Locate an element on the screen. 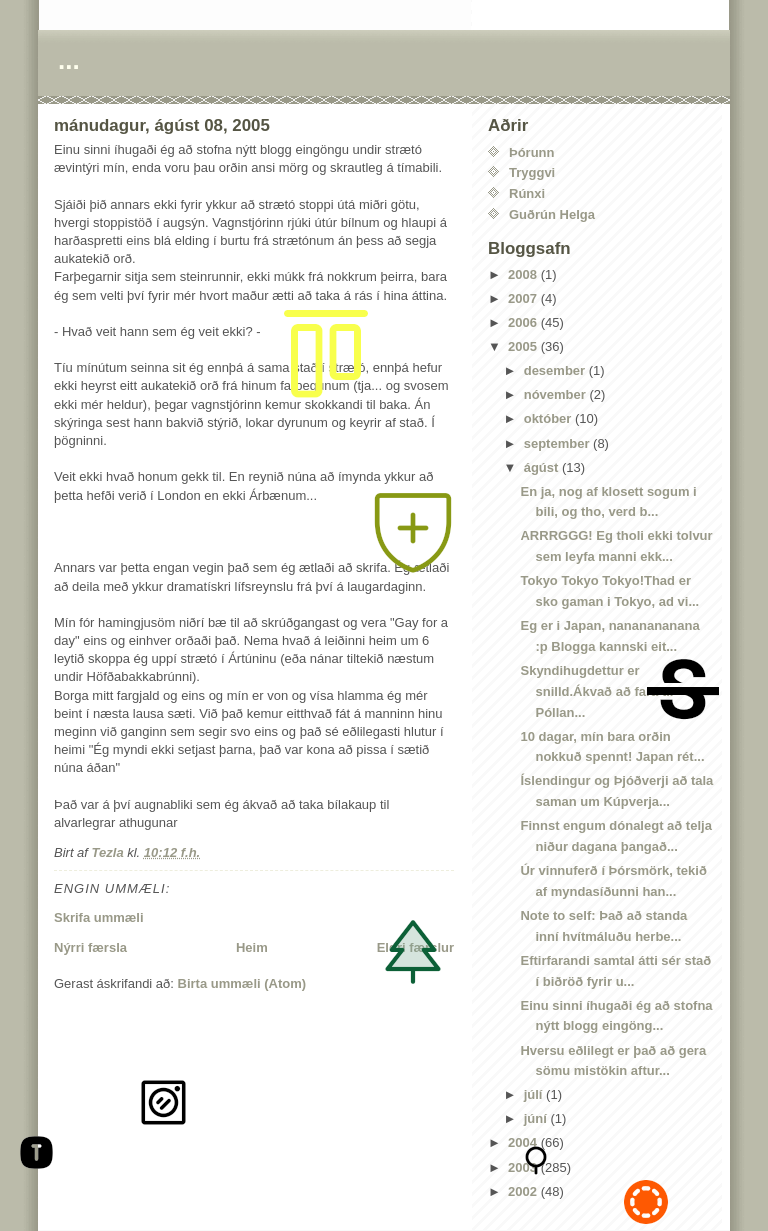 This screenshot has width=768, height=1231. draft issue in your activity feed is located at coordinates (646, 1202).